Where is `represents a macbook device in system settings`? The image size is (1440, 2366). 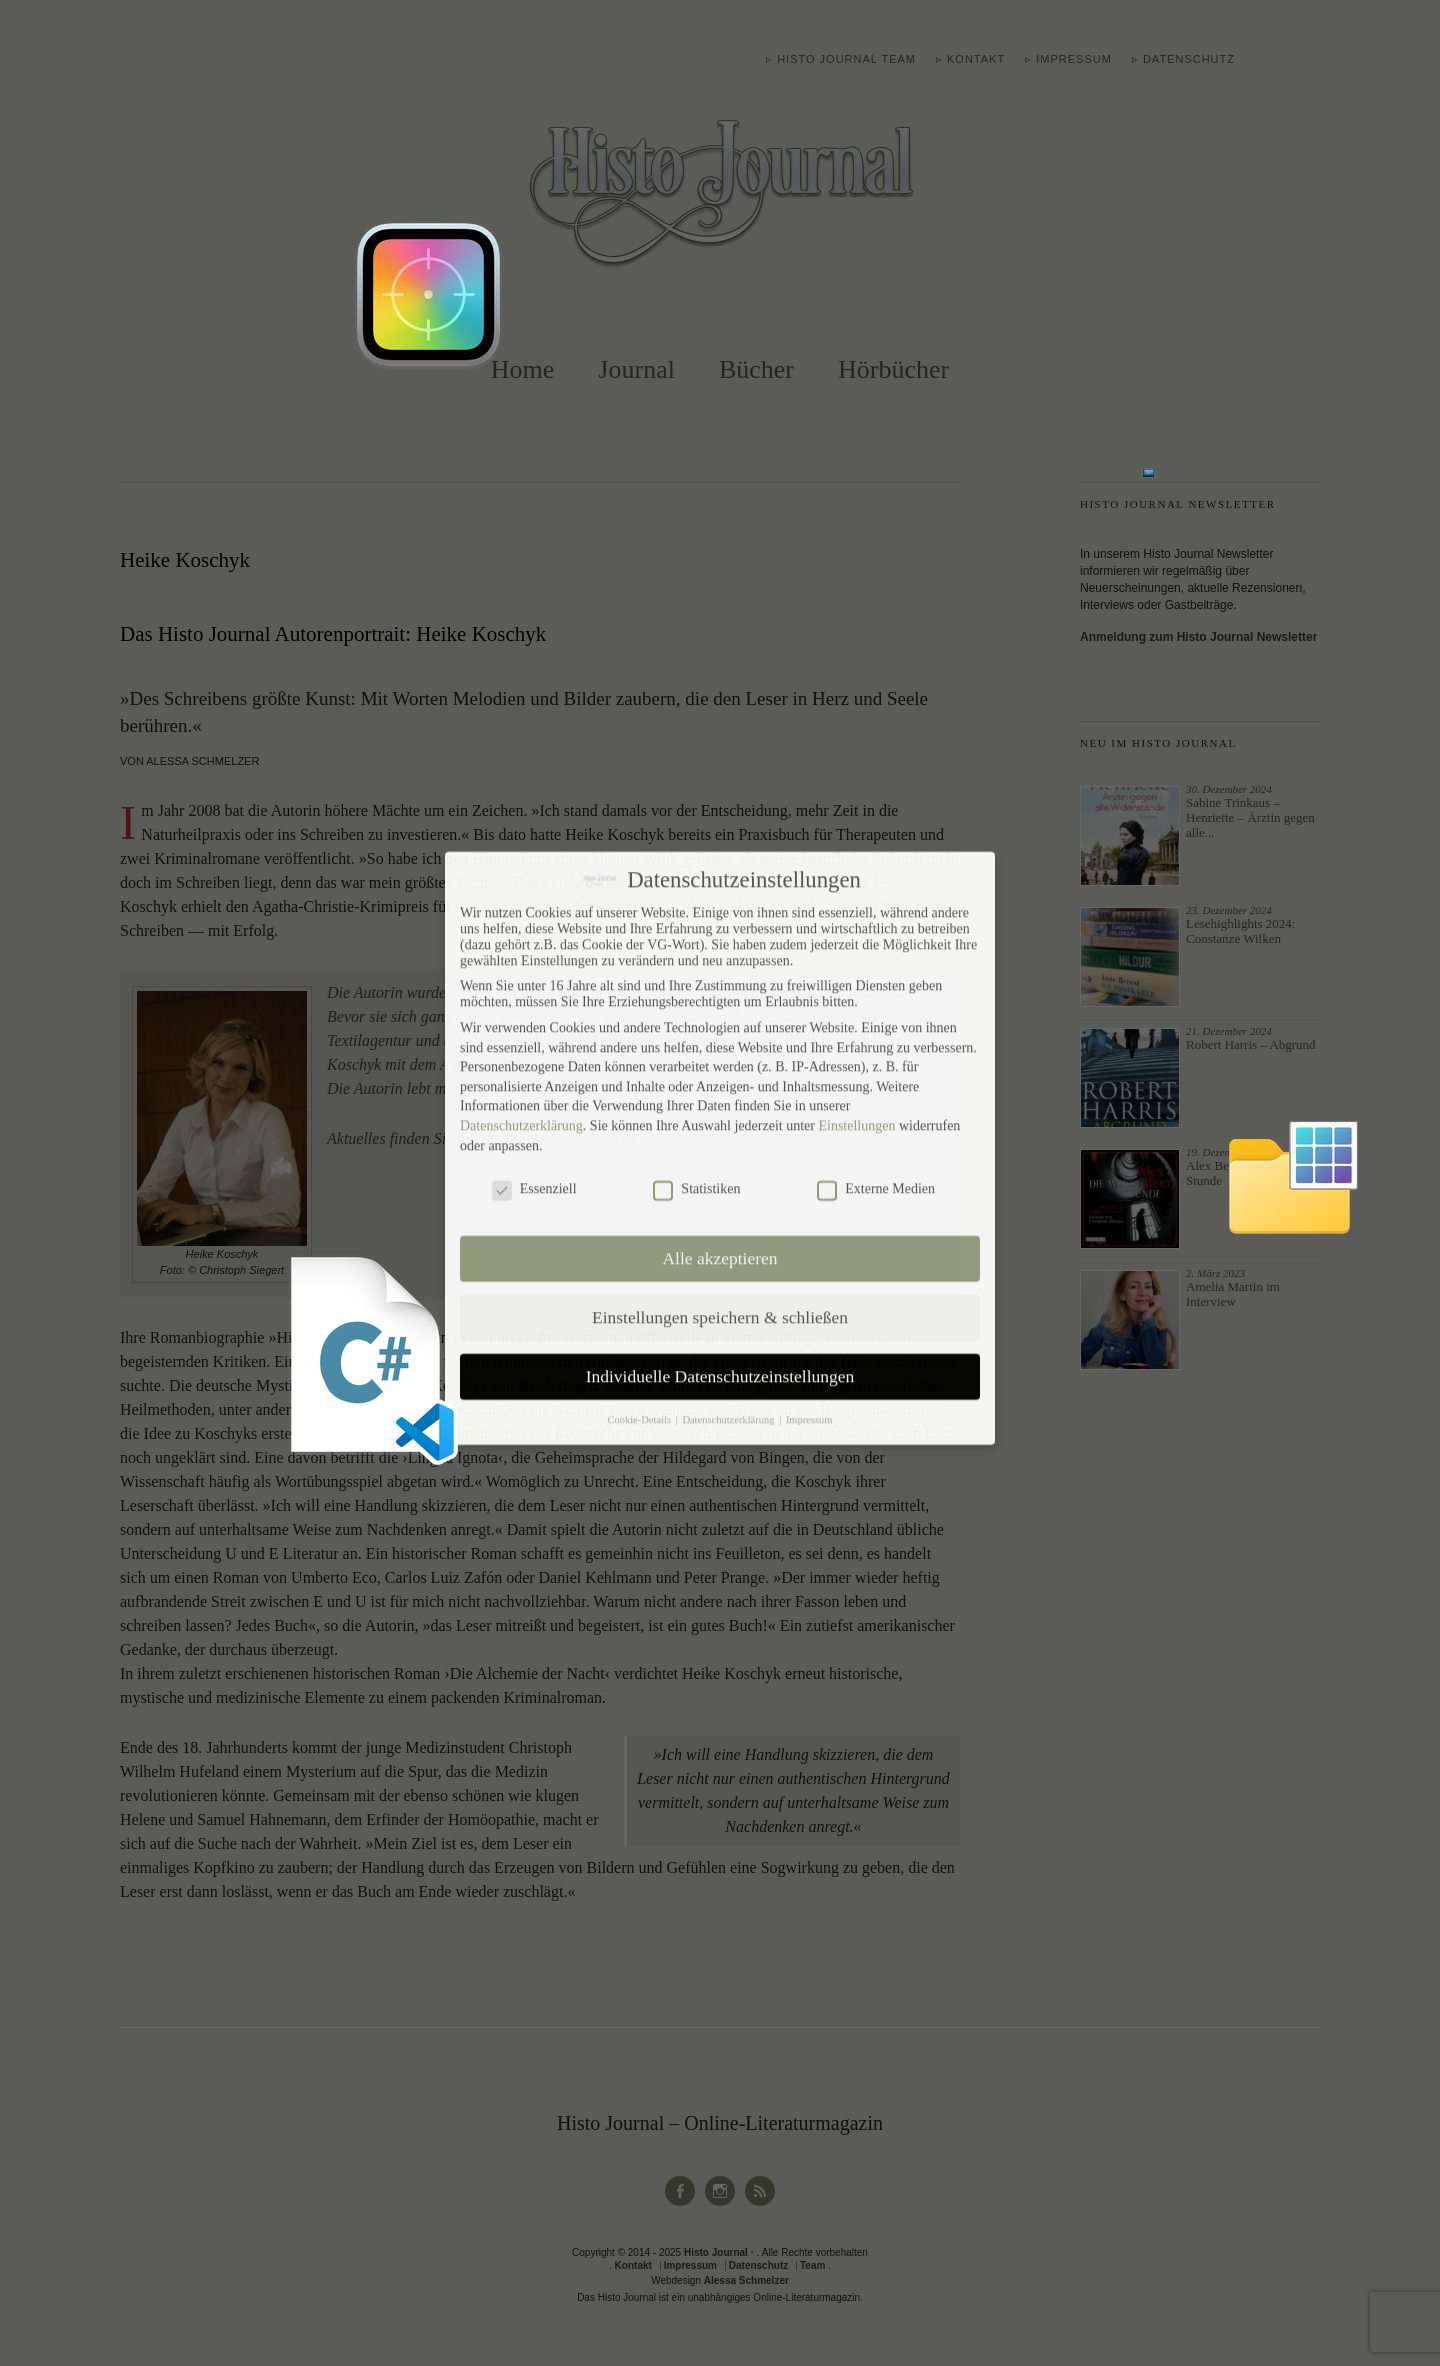
represents a macbook device in system settings is located at coordinates (1148, 472).